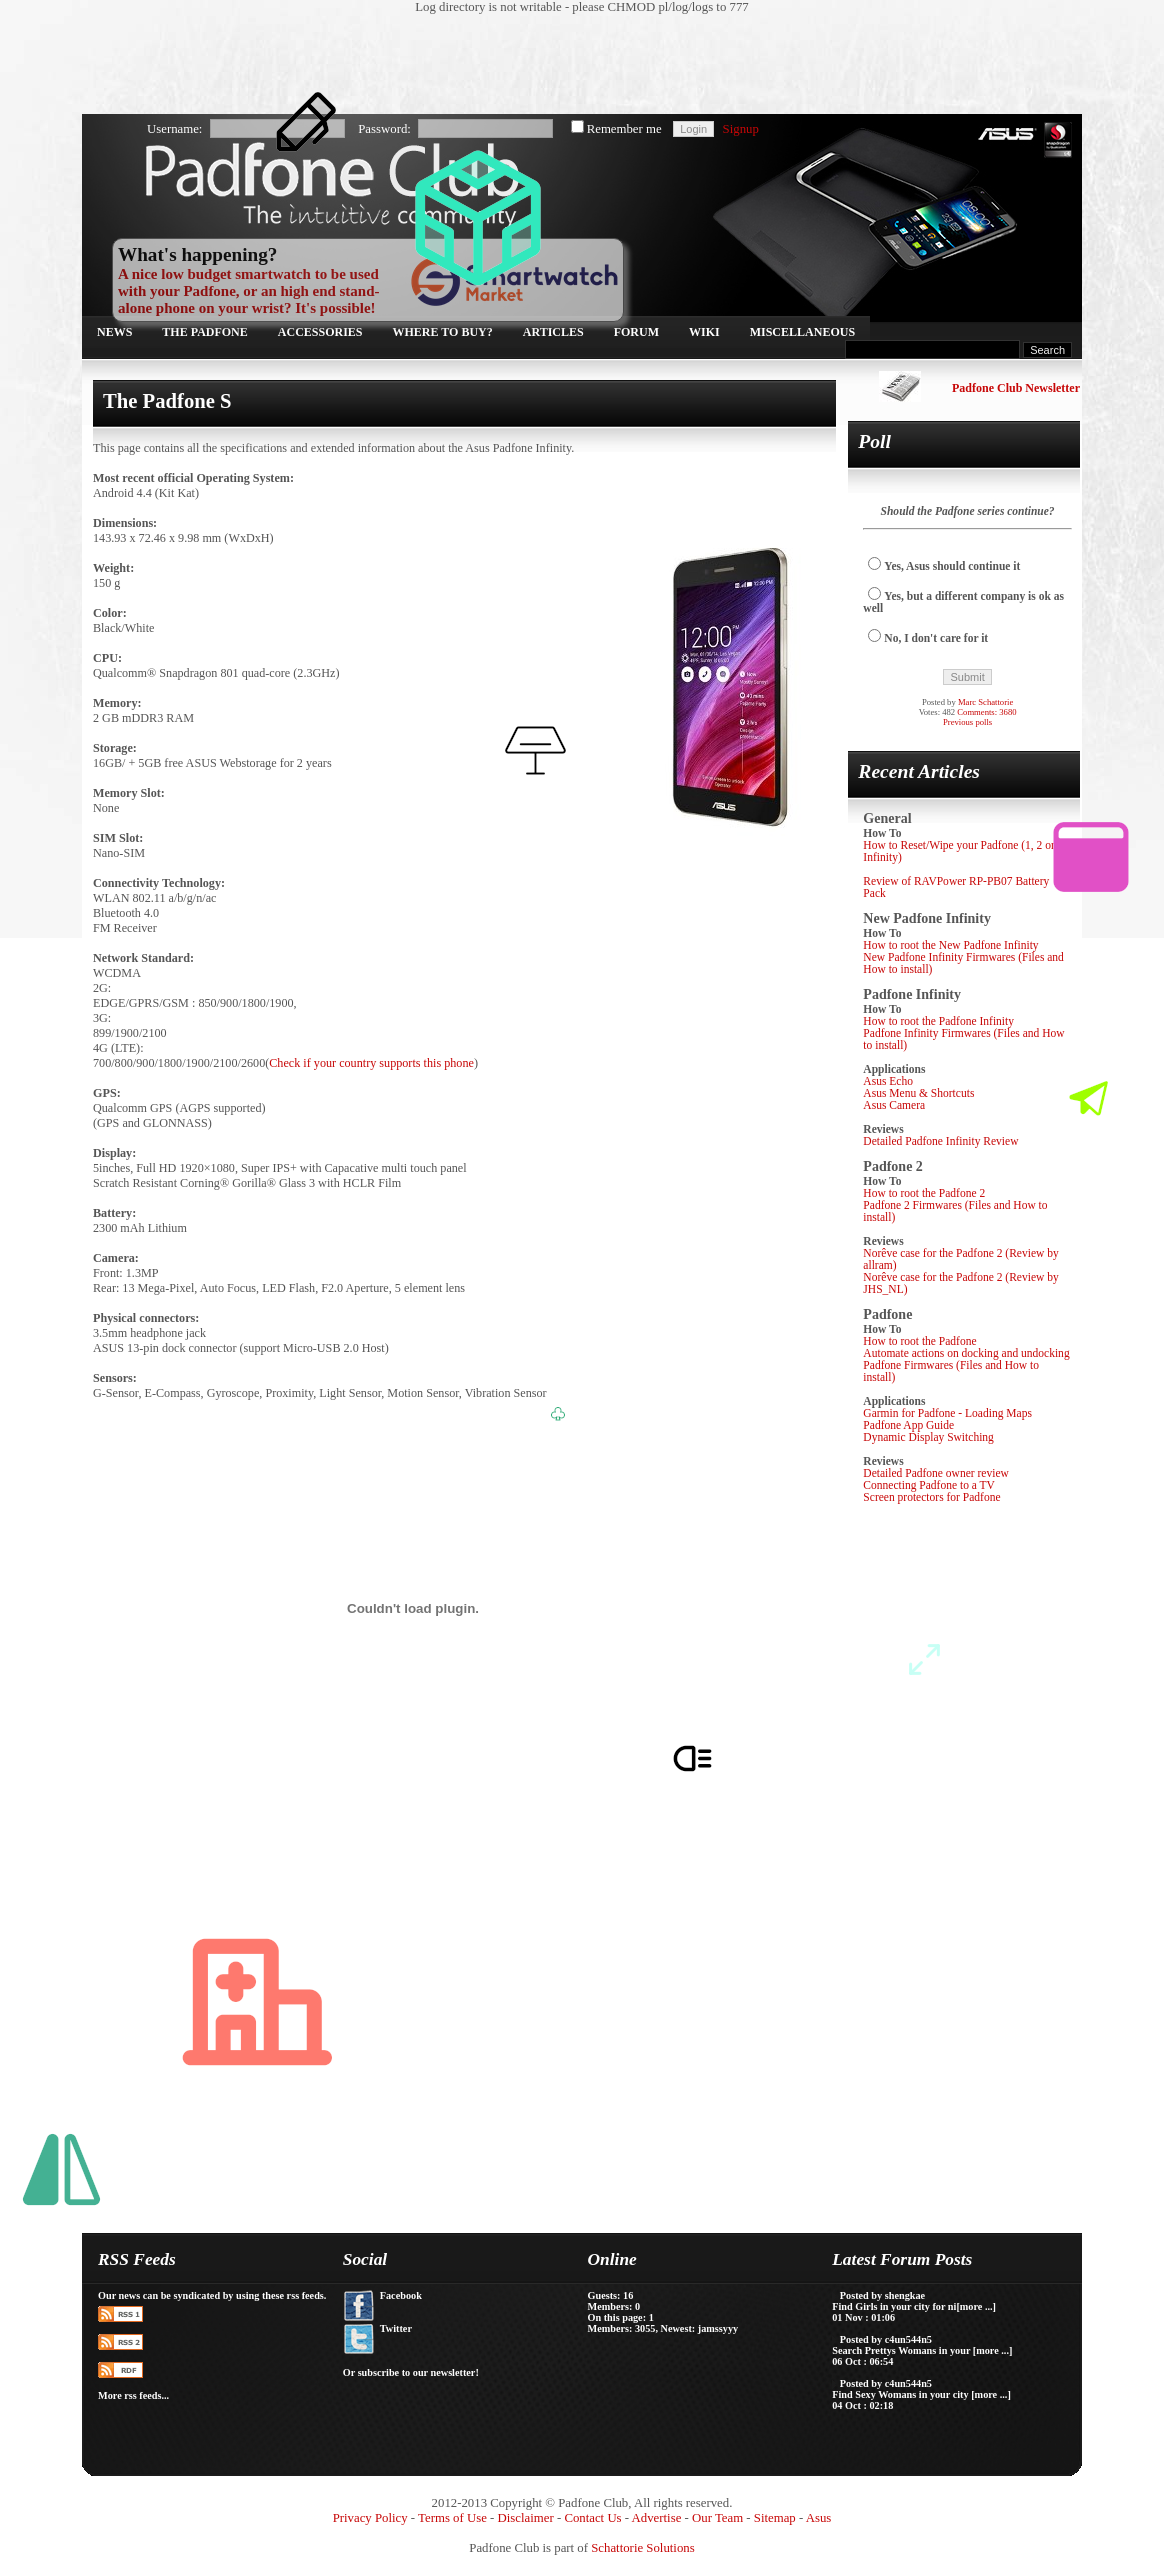  Describe the element at coordinates (1090, 1099) in the screenshot. I see `open Telegram messaging app` at that location.